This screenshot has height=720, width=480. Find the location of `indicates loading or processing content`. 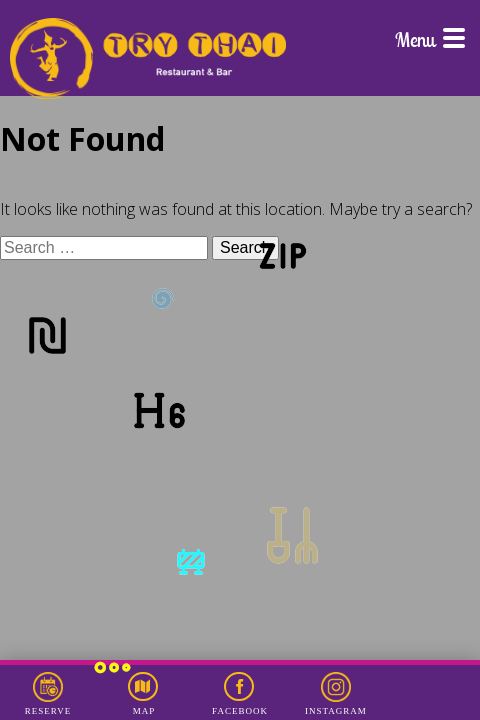

indicates loading or processing content is located at coordinates (162, 298).